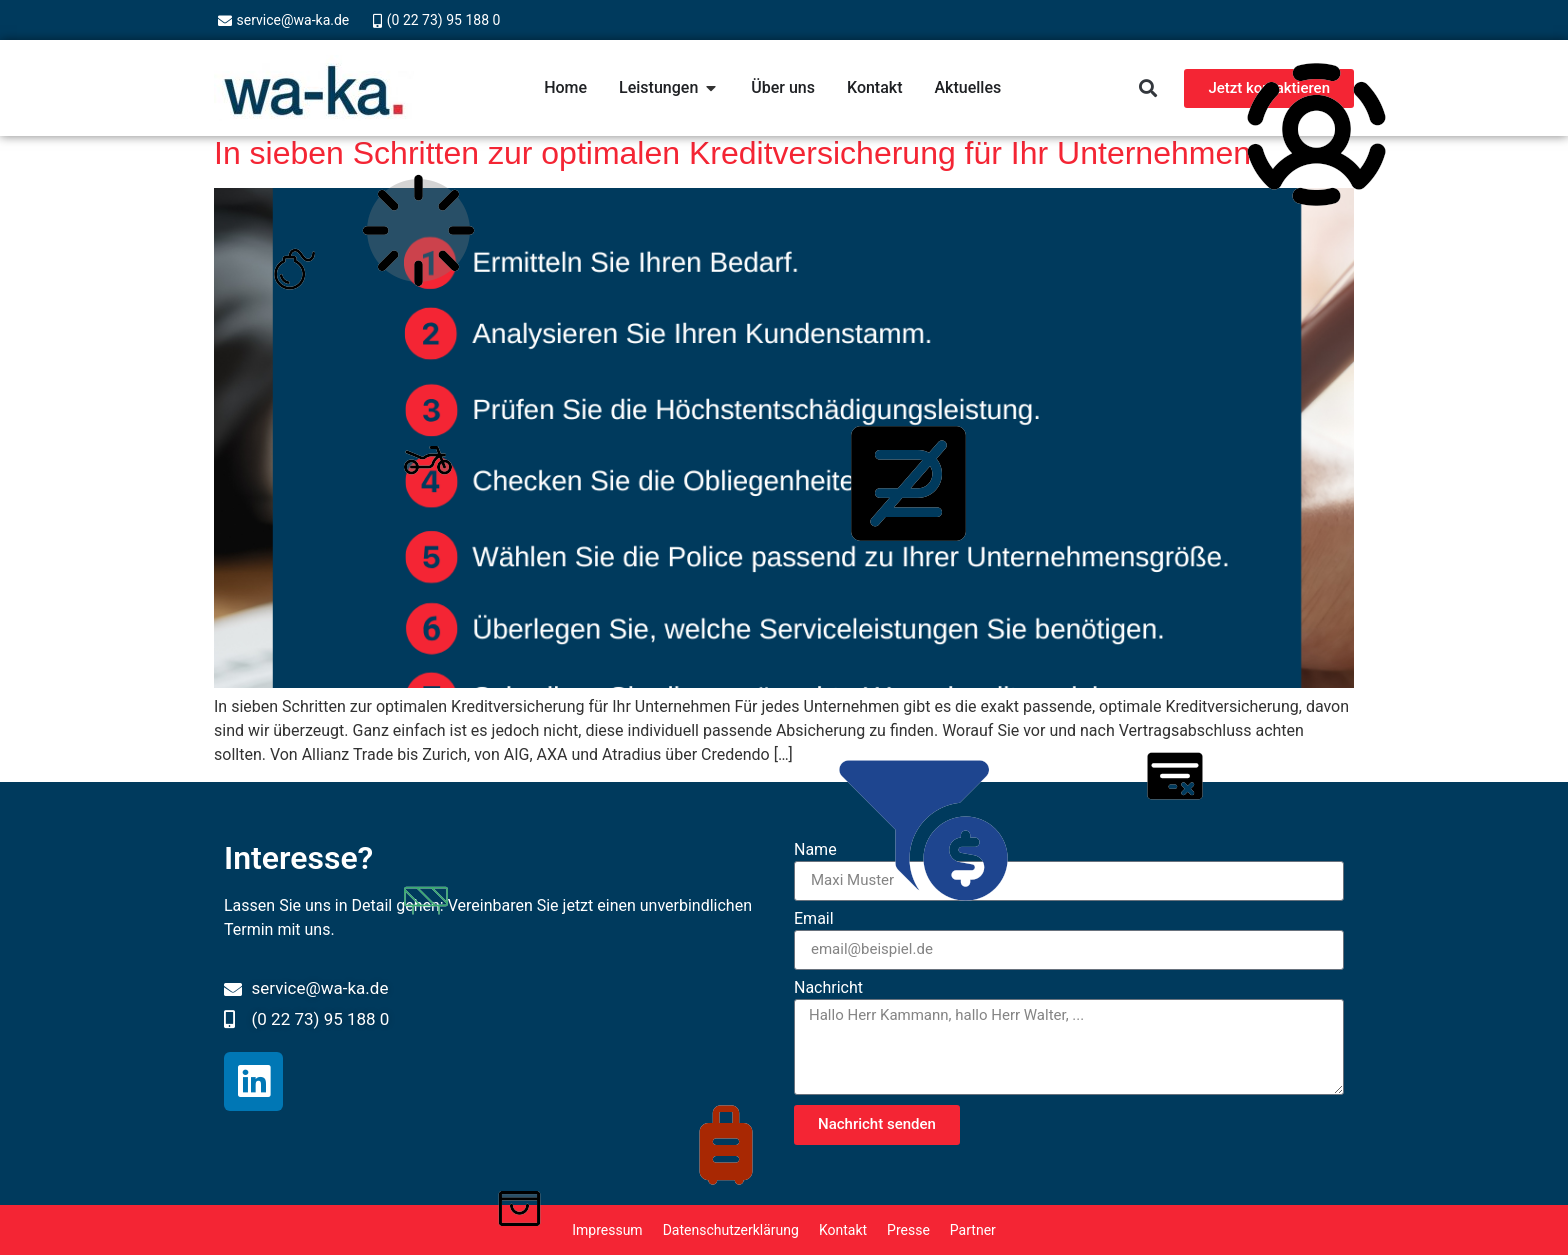 The image size is (1568, 1255). What do you see at coordinates (292, 268) in the screenshot?
I see `indicates a destructive or dangerous action` at bounding box center [292, 268].